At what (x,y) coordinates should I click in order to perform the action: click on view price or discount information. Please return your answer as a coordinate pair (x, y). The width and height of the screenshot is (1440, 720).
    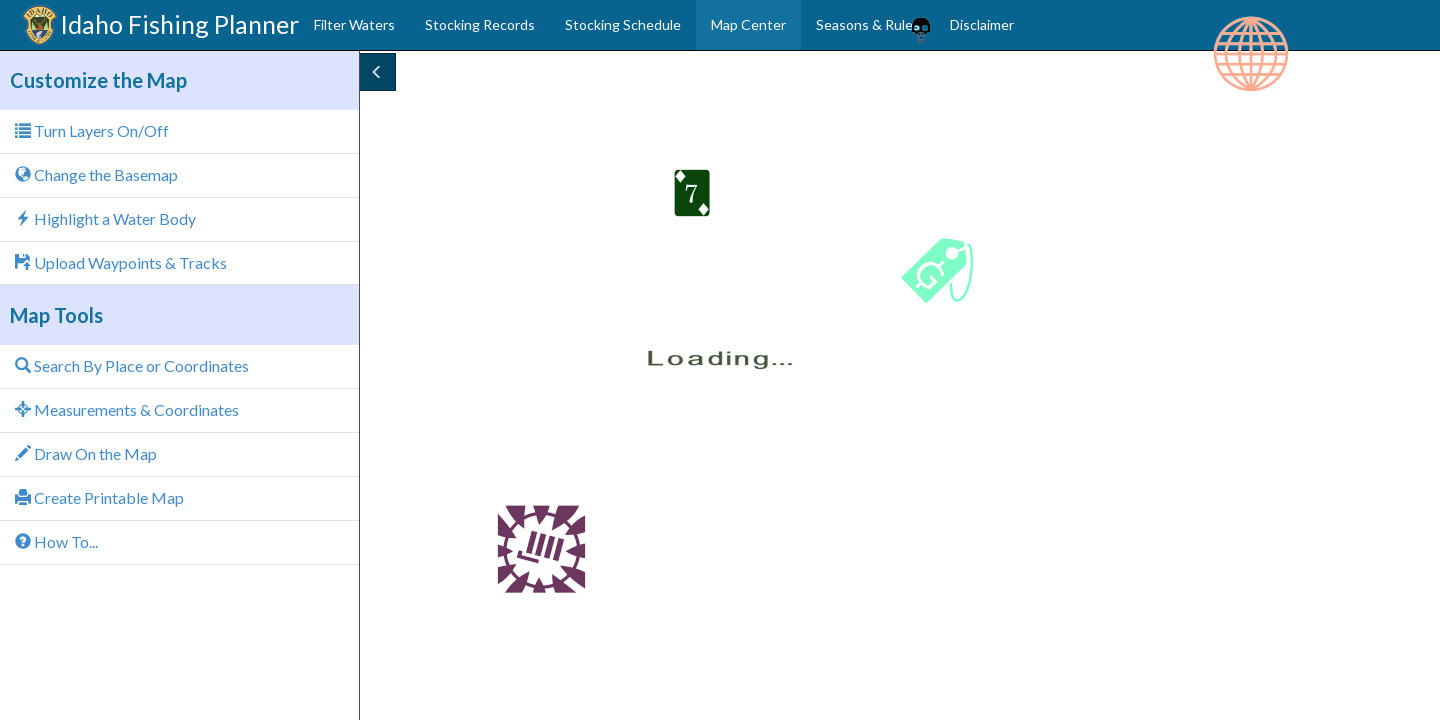
    Looking at the image, I should click on (937, 271).